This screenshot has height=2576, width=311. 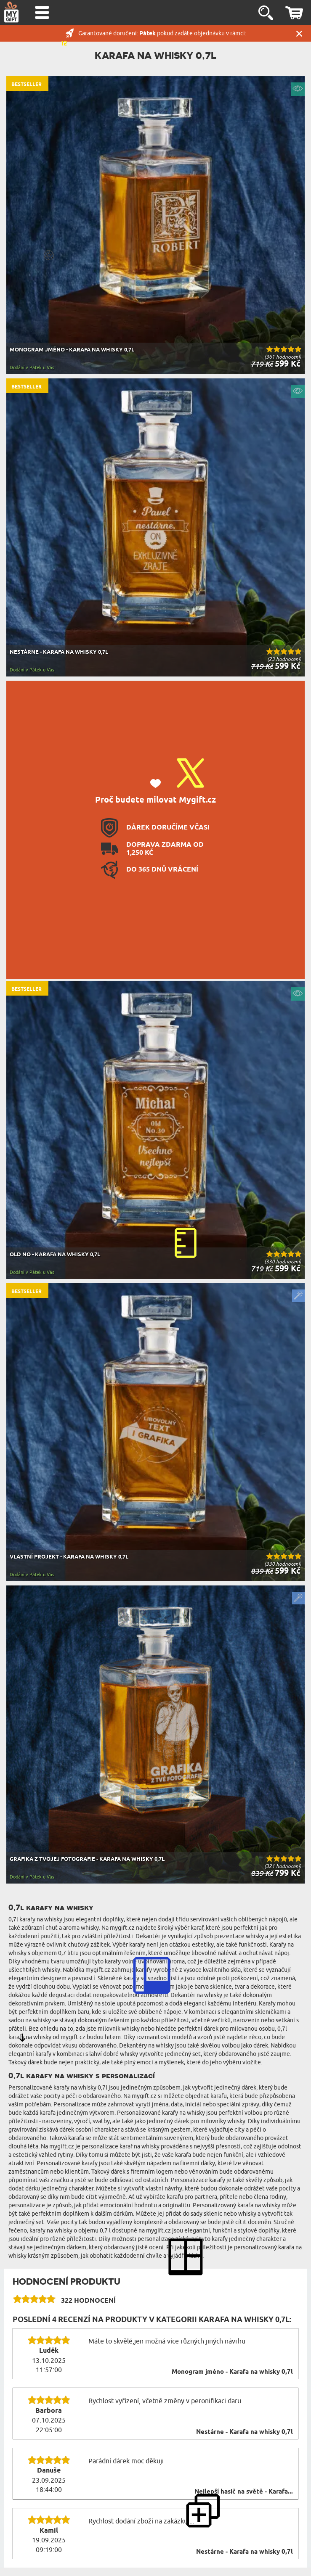 I want to click on toggle right side panel visibility, so click(x=152, y=1975).